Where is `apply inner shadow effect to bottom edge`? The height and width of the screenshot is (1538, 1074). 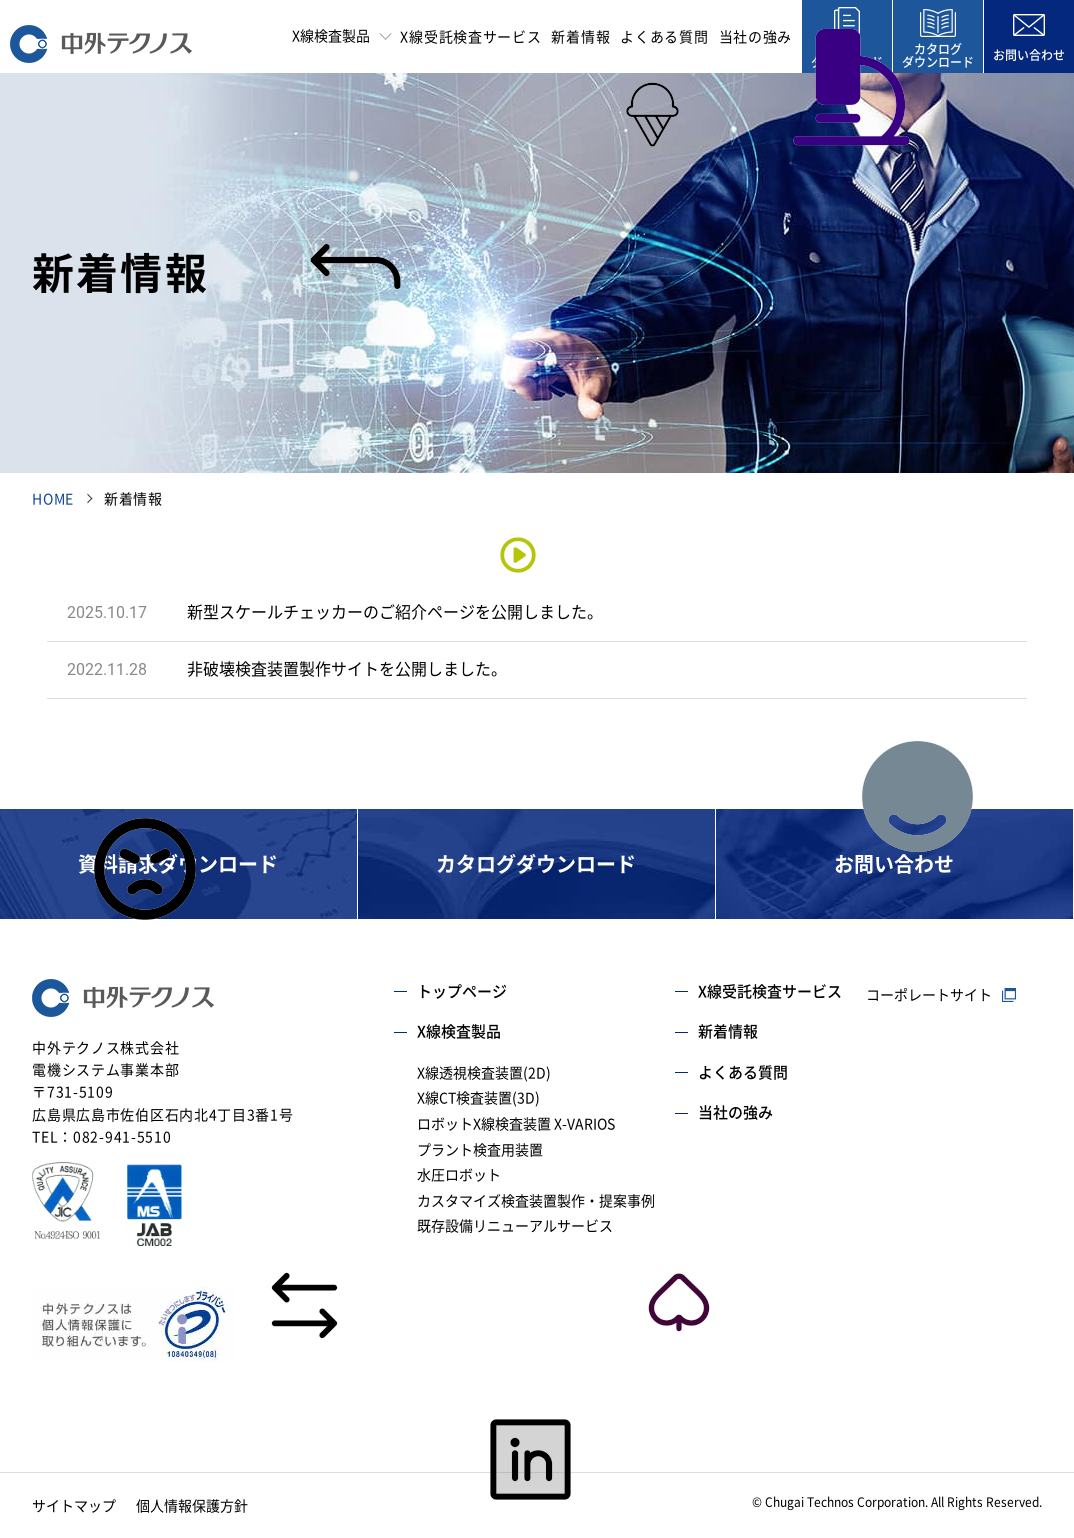
apply inner shadow effect to bottom edge is located at coordinates (917, 796).